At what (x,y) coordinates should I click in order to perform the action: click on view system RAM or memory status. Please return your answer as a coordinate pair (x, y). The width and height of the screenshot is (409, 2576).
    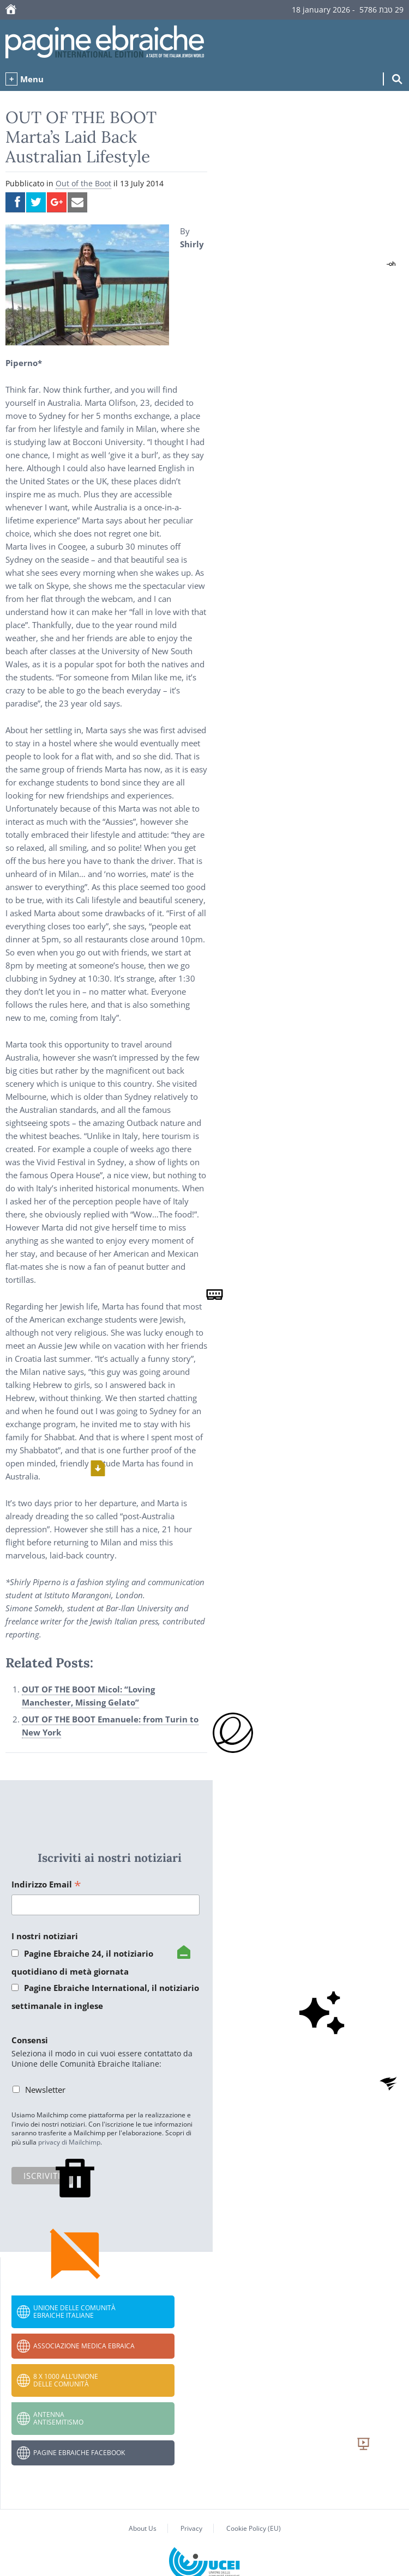
    Looking at the image, I should click on (214, 1294).